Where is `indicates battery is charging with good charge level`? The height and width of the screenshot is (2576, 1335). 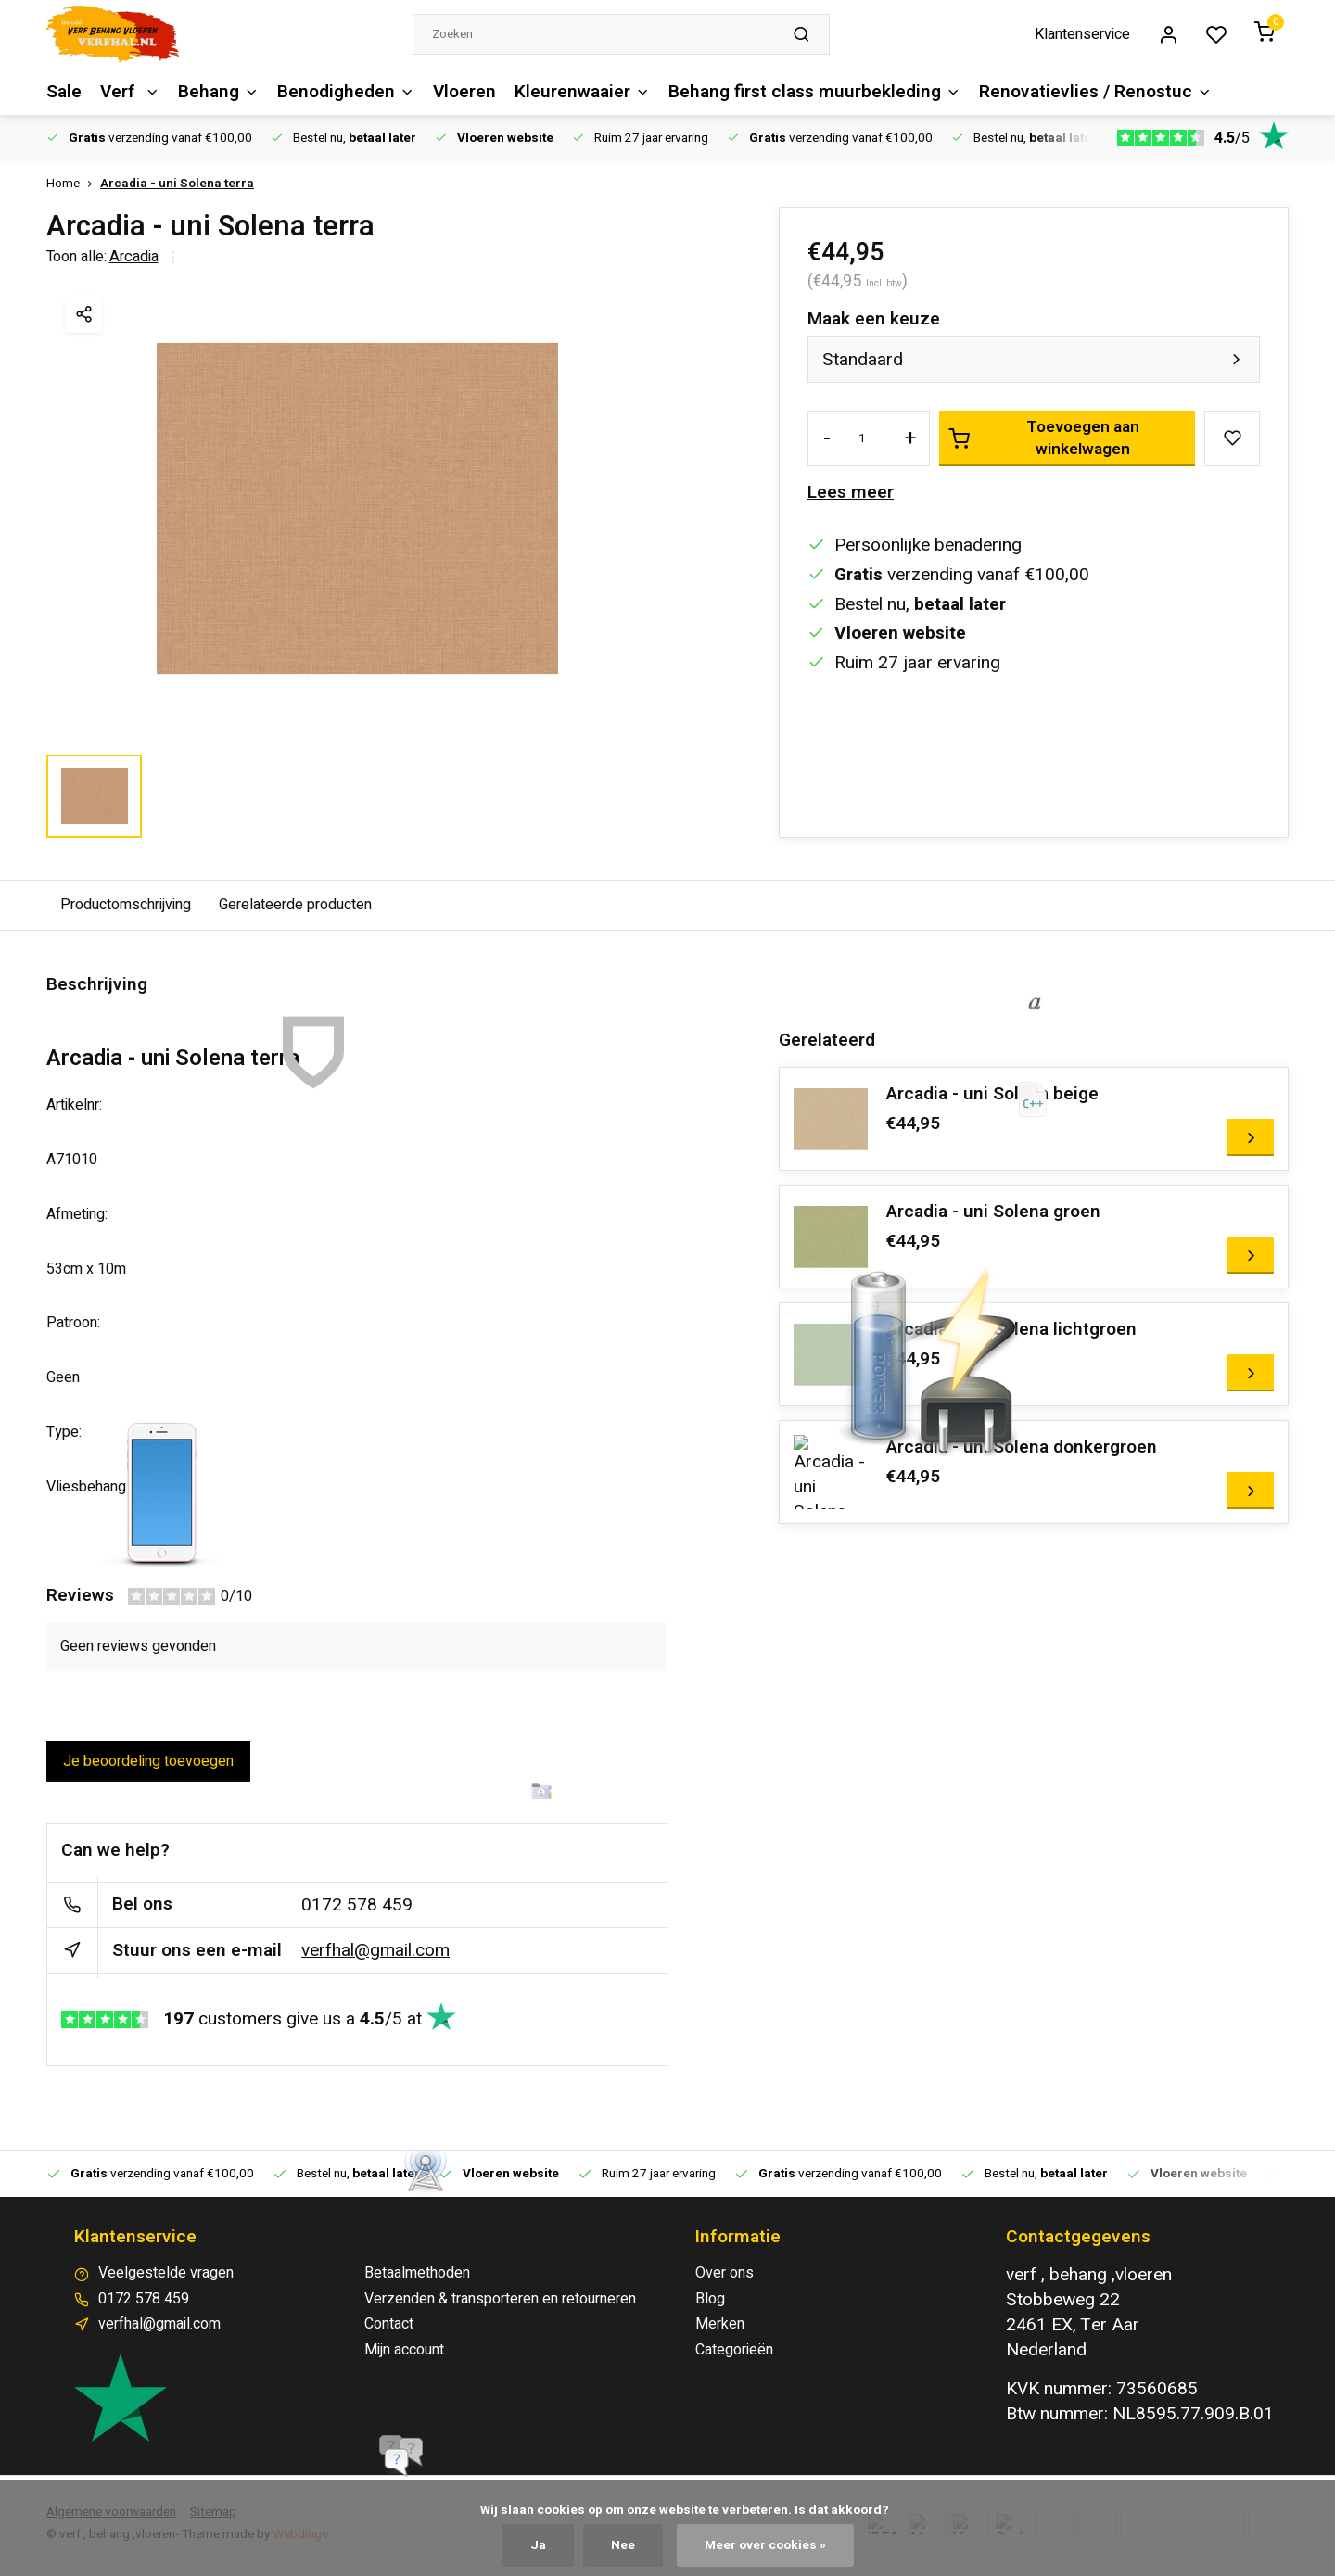
indicates battery is charging with good charge level is located at coordinates (923, 1359).